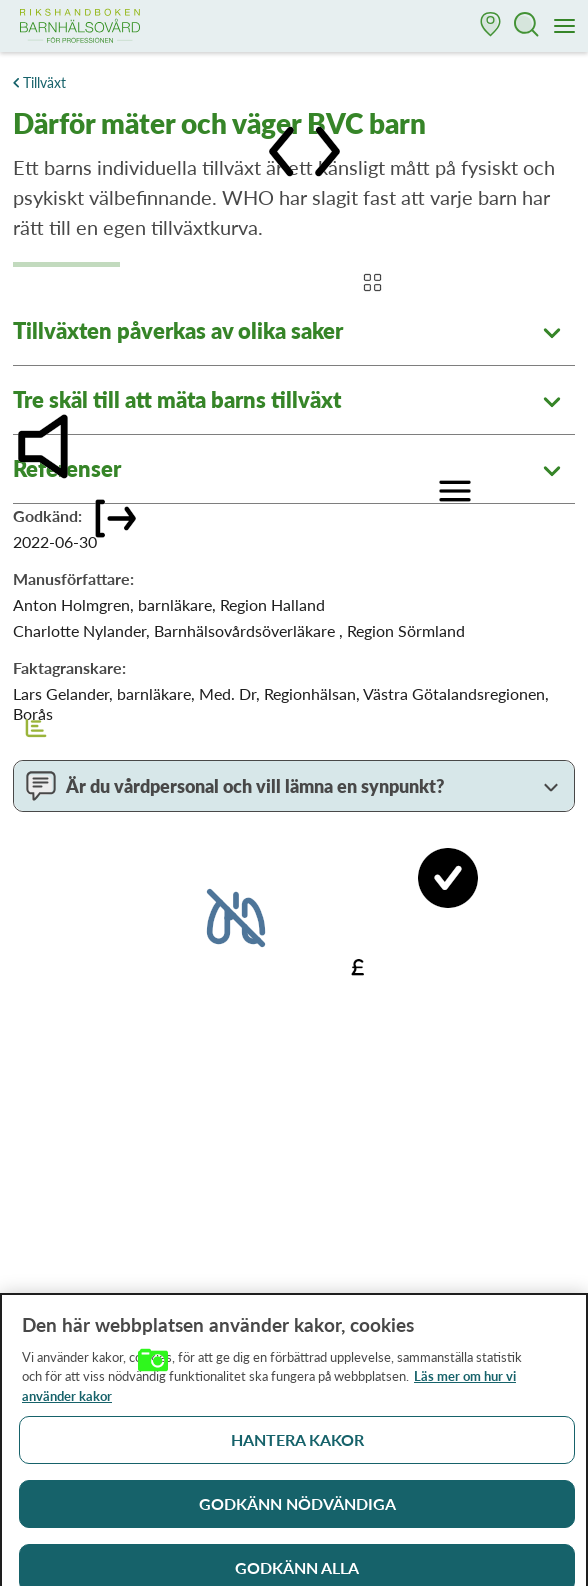 This screenshot has height=1586, width=588. I want to click on take a photo or capture image, so click(153, 1360).